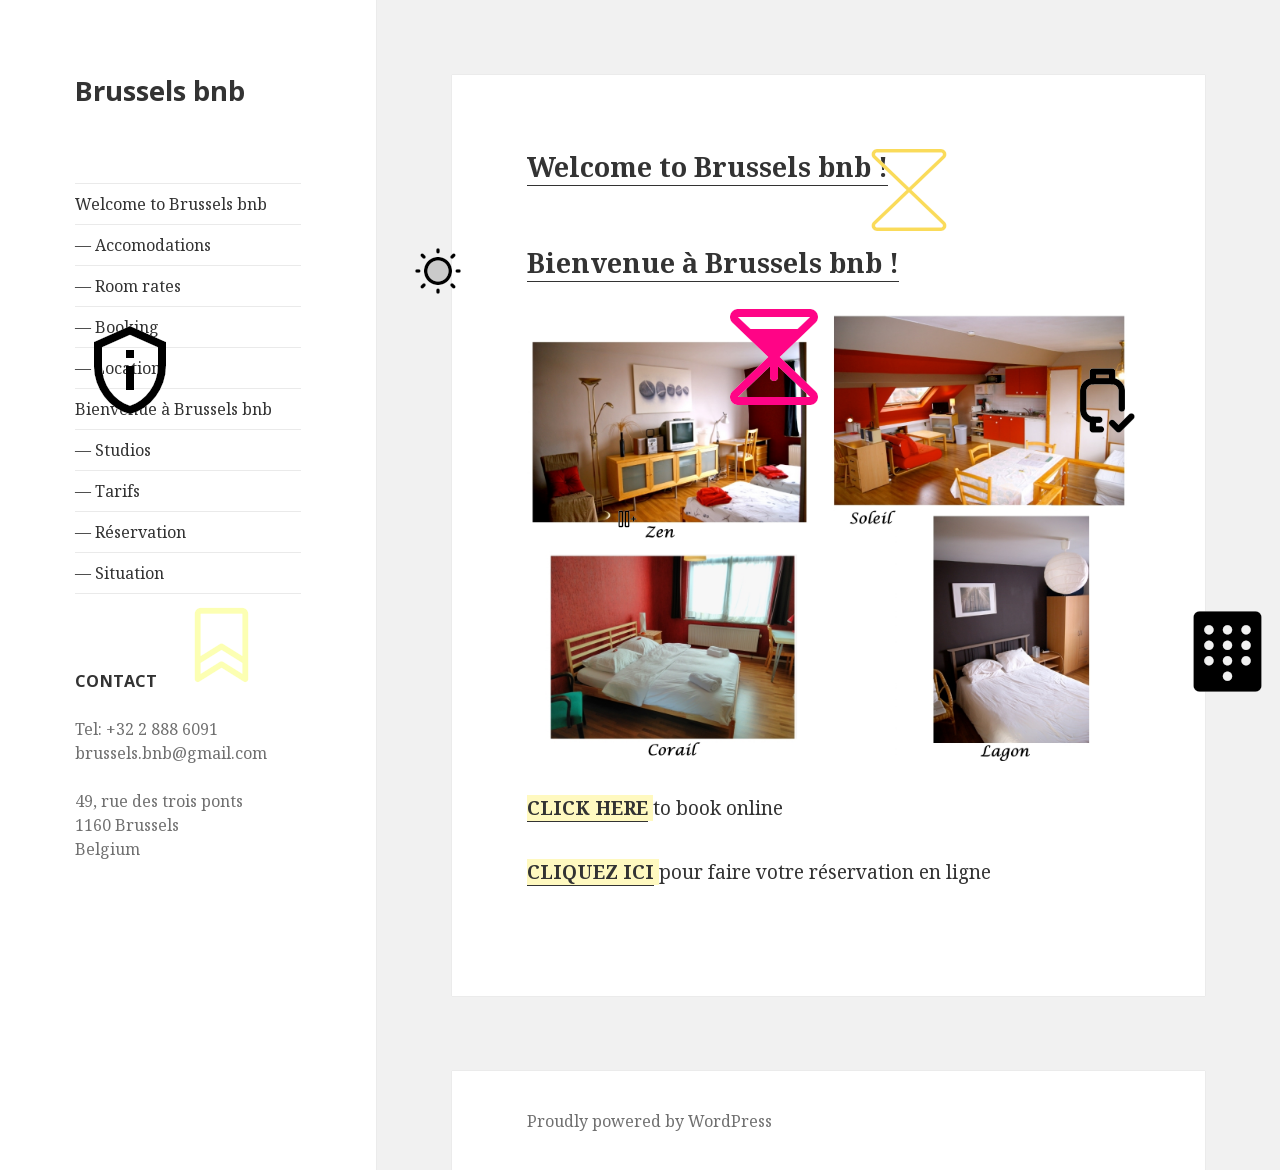 Image resolution: width=1280 pixels, height=1170 pixels. What do you see at coordinates (909, 190) in the screenshot?
I see `indicates loading or processing in progress` at bounding box center [909, 190].